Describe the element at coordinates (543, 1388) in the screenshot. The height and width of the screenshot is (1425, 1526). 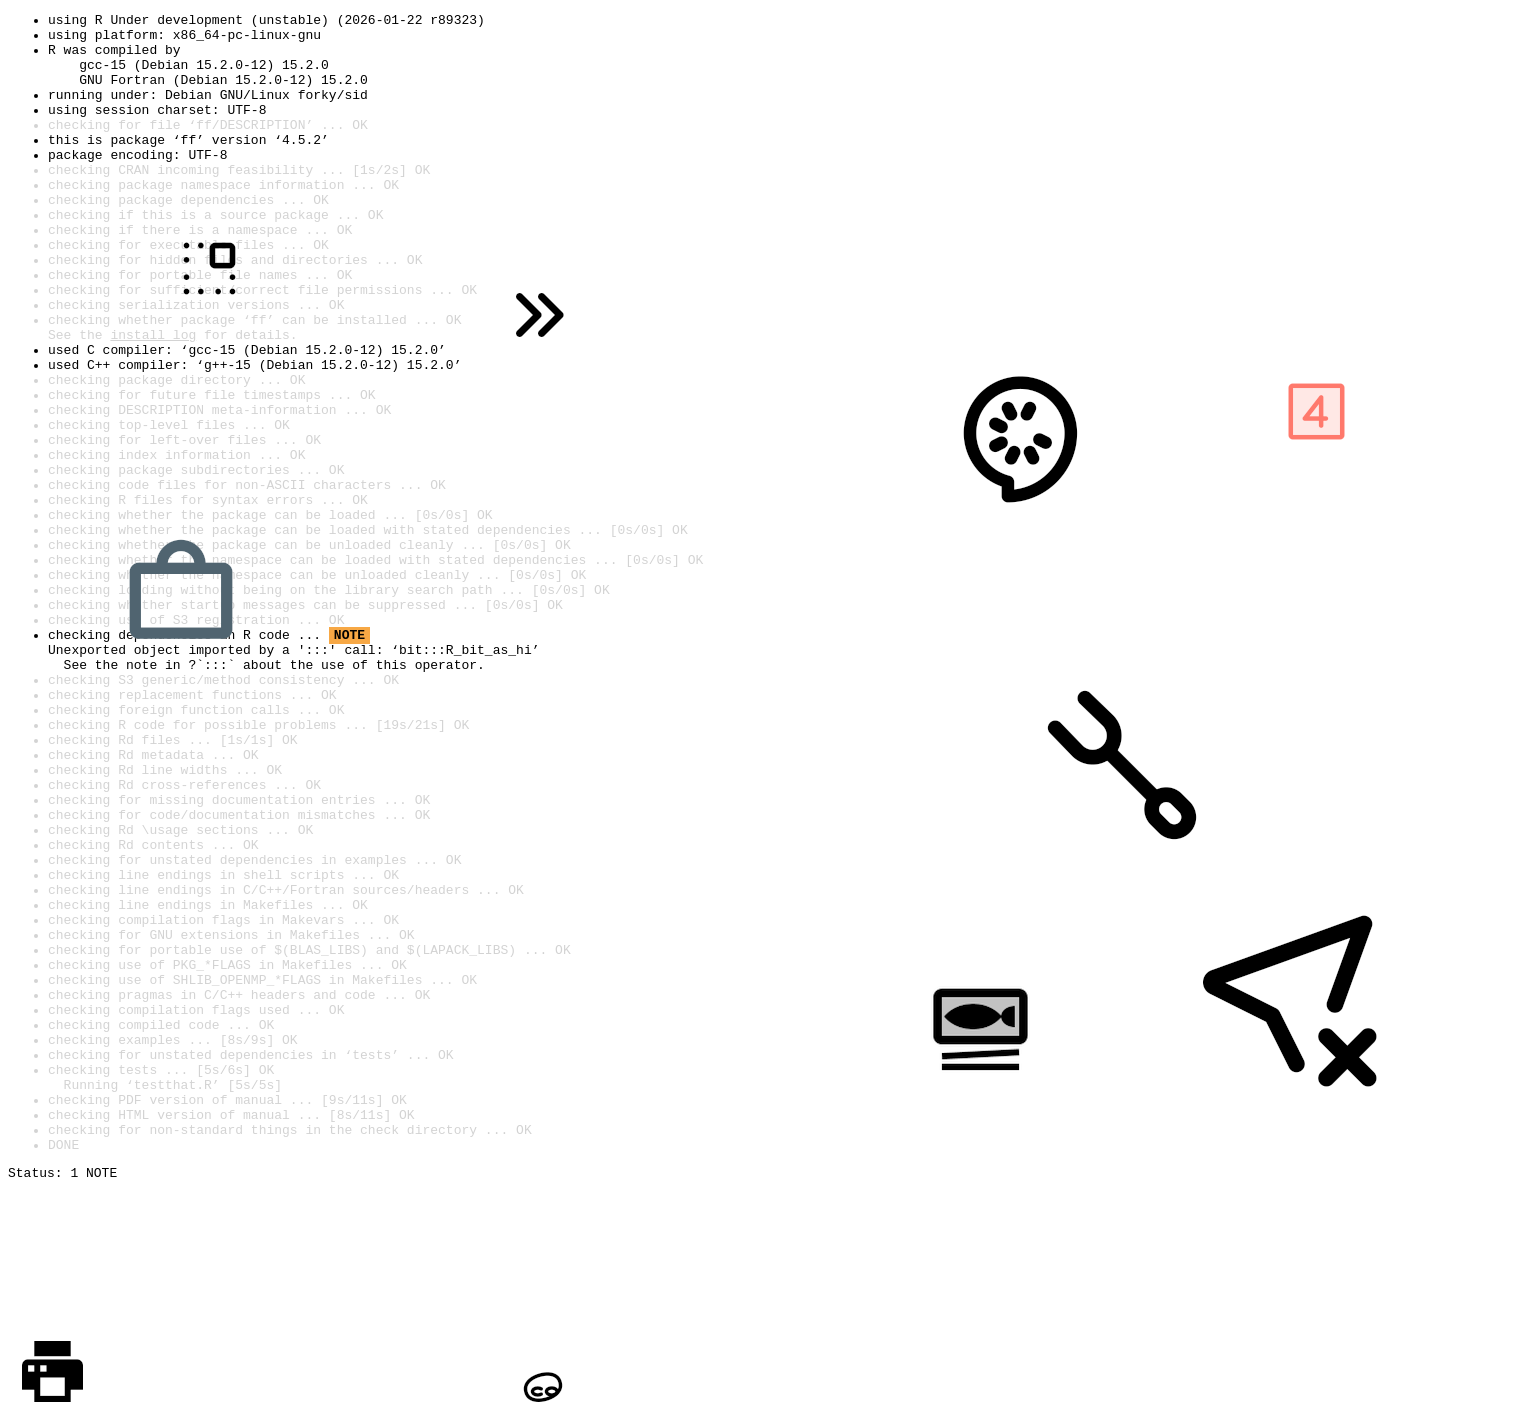
I see `open cohost social media app` at that location.